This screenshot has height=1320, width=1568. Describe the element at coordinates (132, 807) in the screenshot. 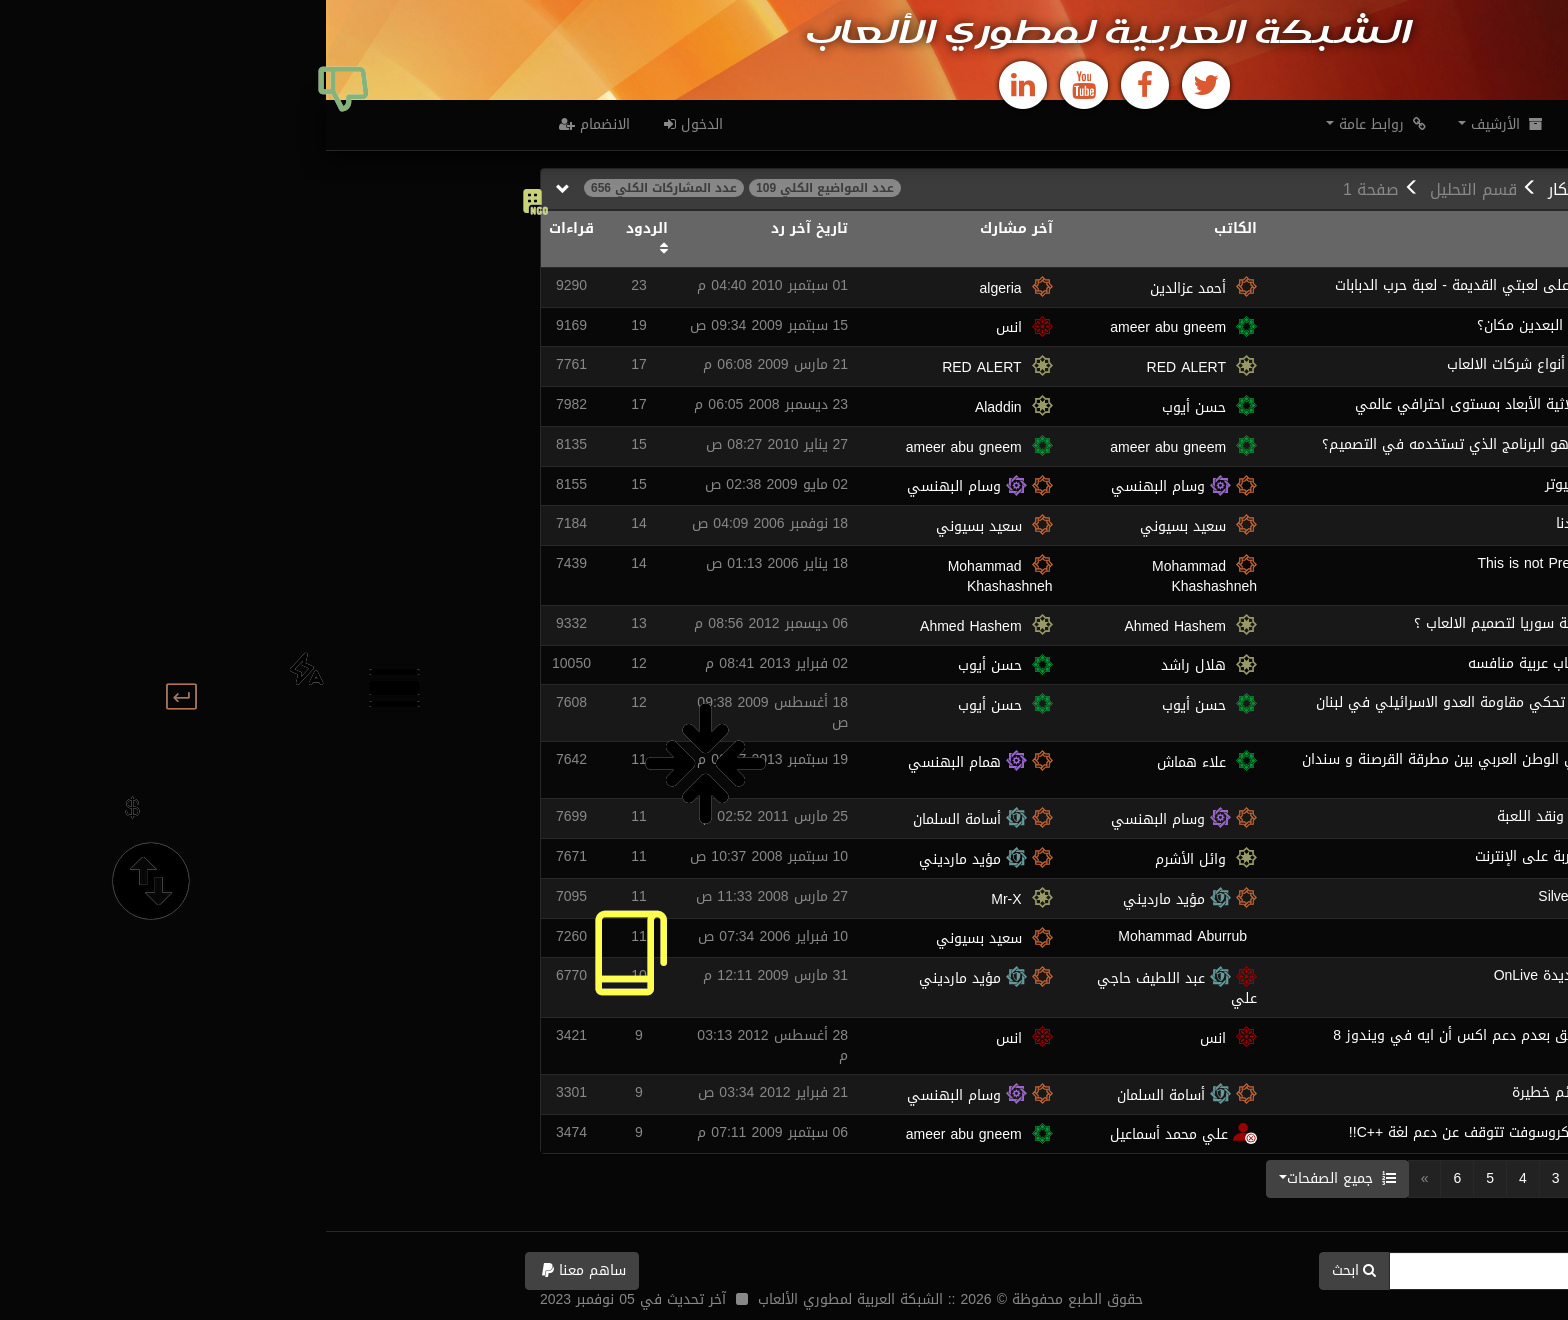

I see `view pricing or payment options` at that location.